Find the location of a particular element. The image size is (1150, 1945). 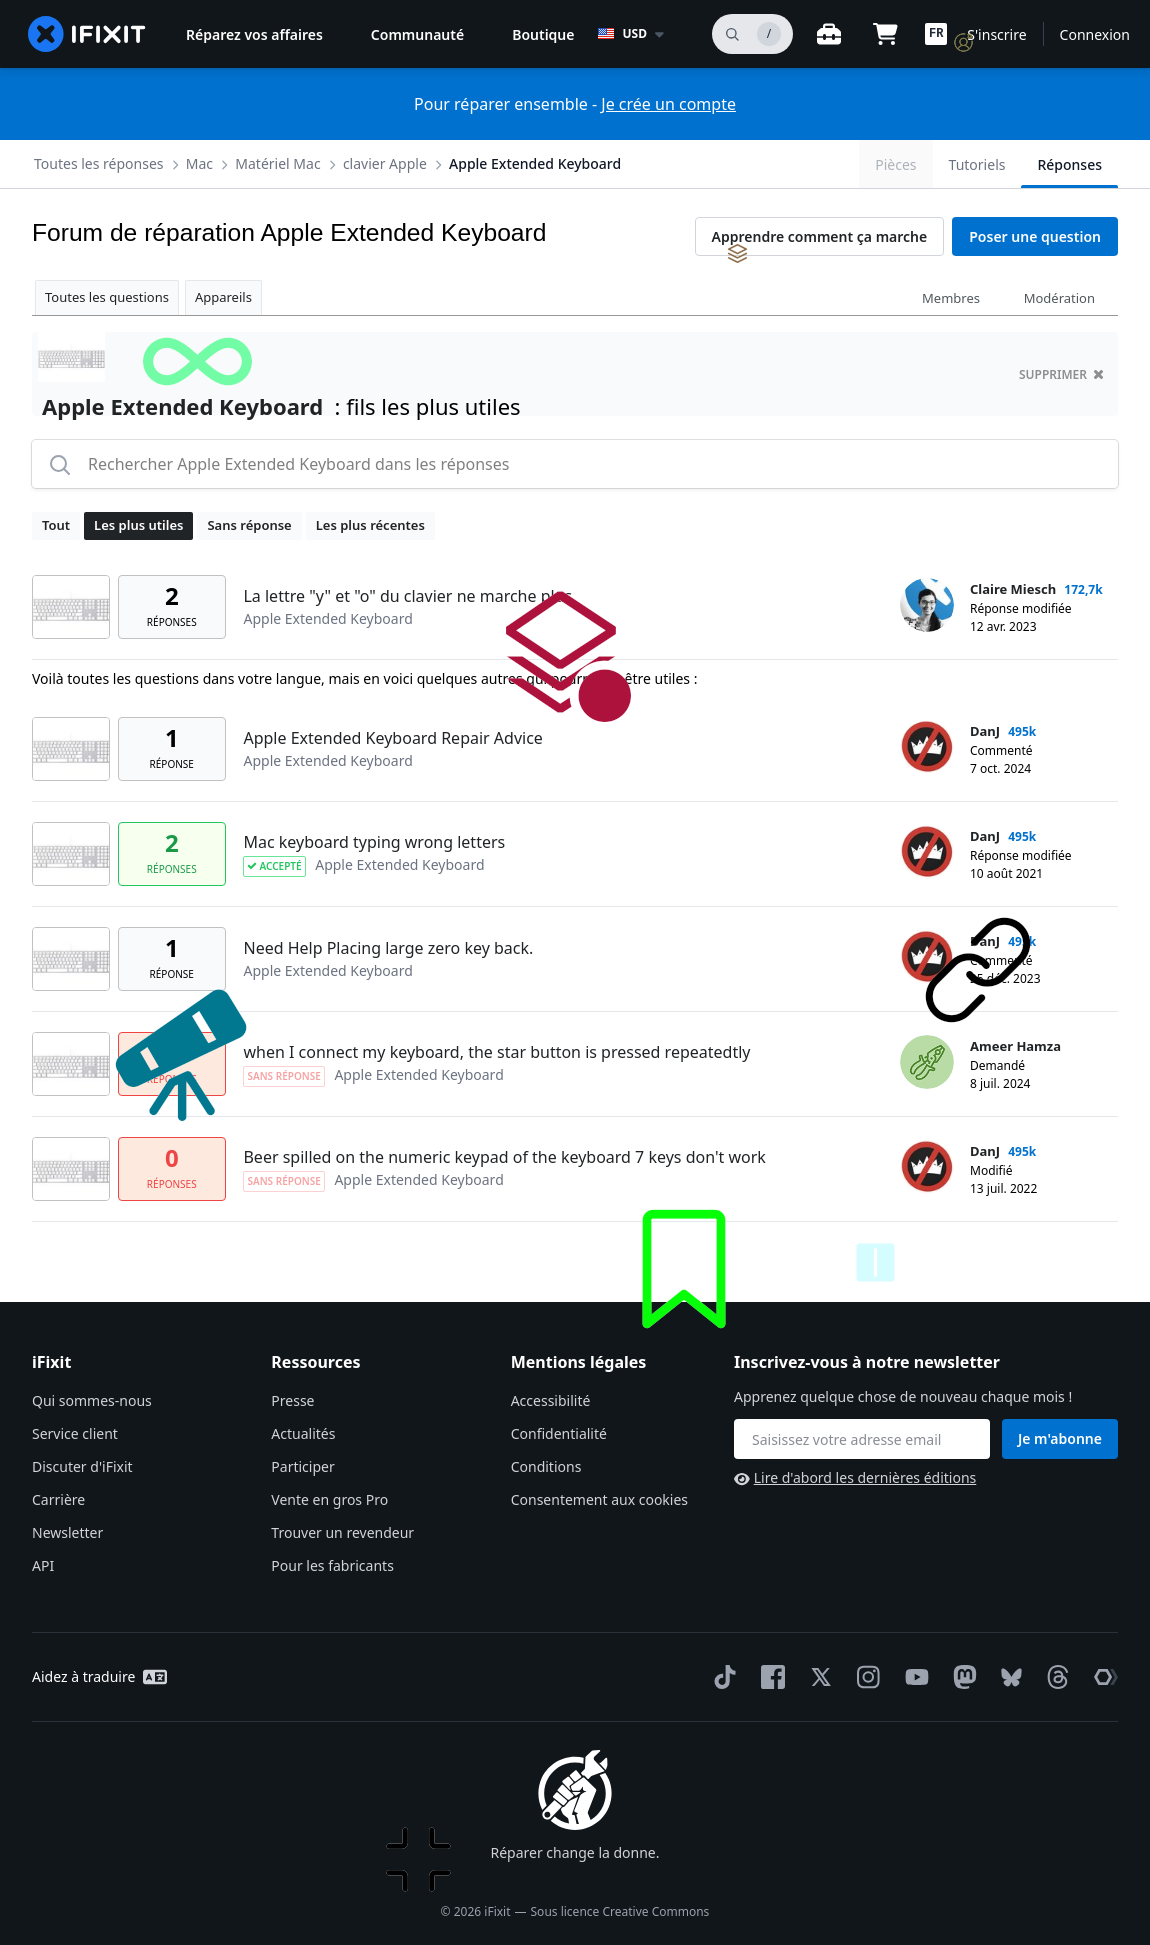

copy or share a link is located at coordinates (978, 970).